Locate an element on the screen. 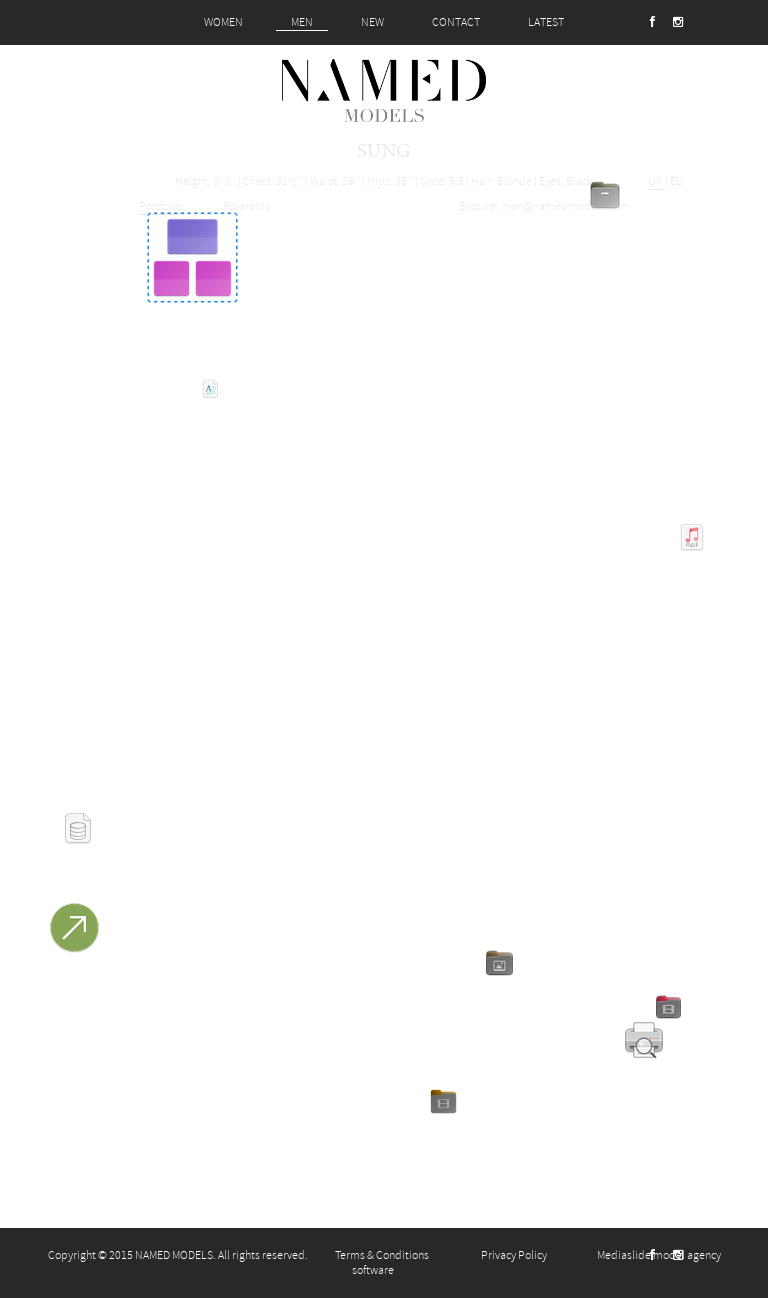 This screenshot has height=1298, width=768. open videos folder is located at coordinates (668, 1006).